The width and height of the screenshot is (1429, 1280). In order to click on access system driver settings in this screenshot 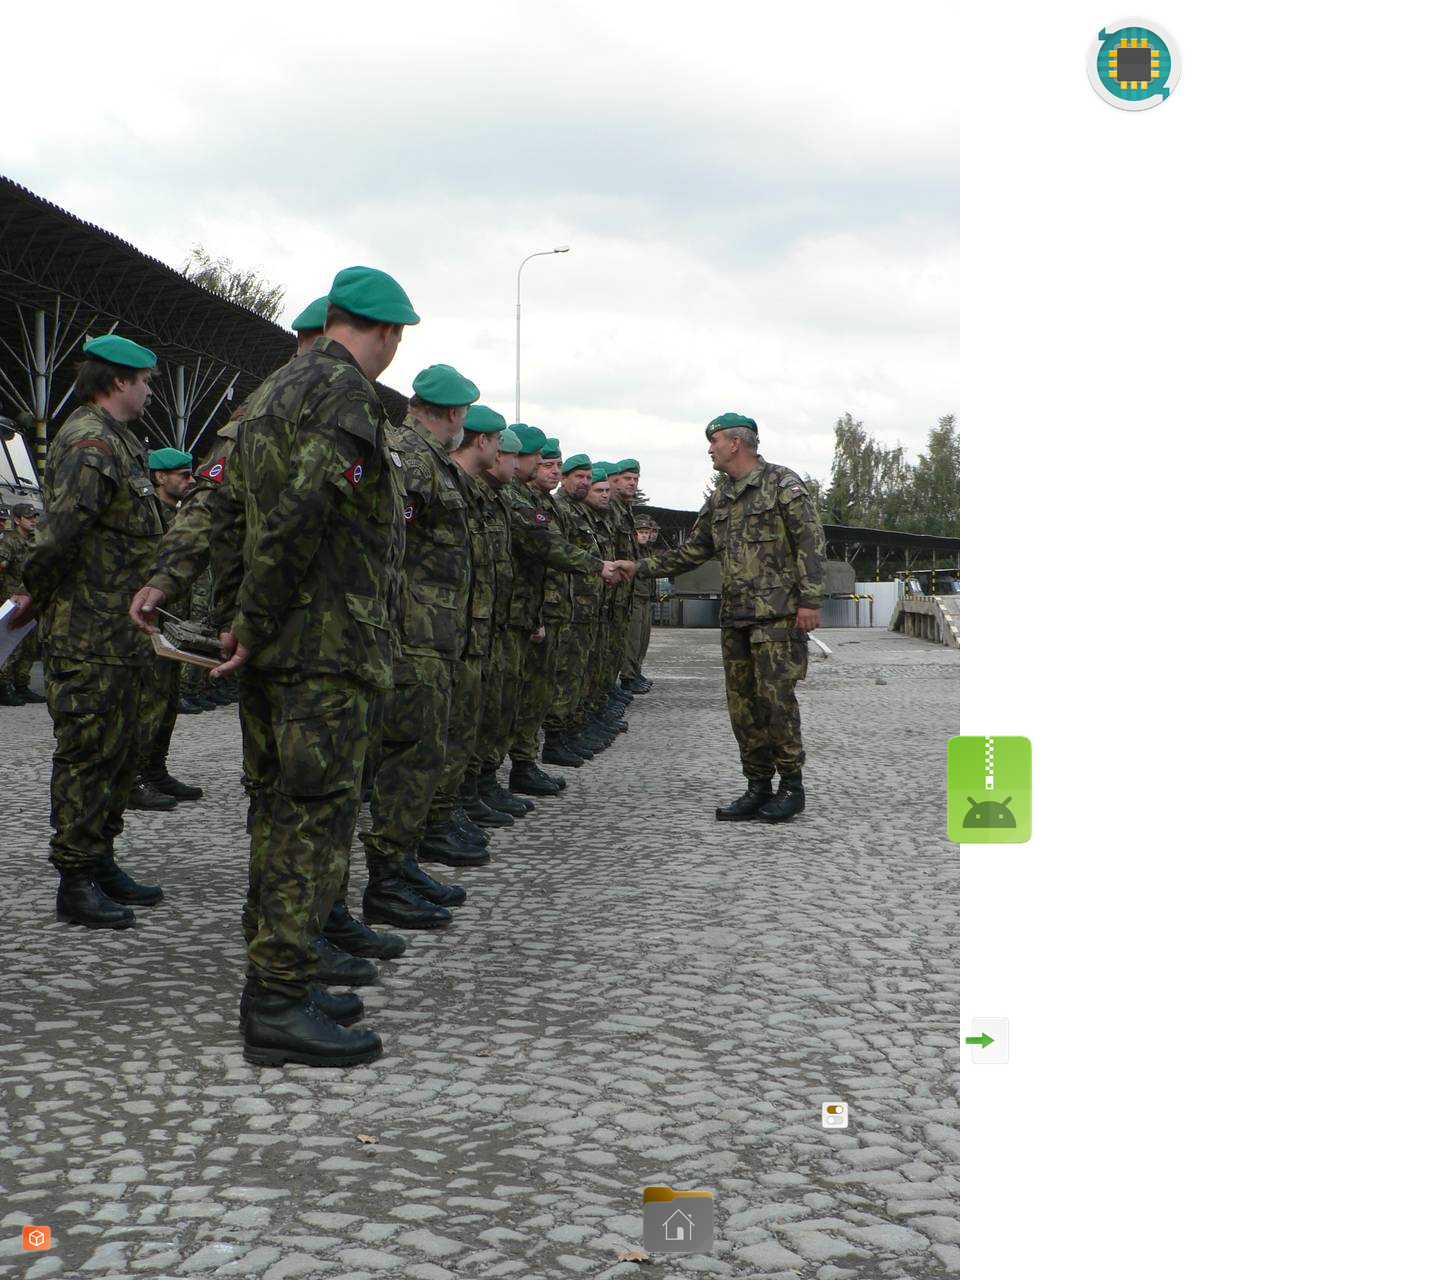, I will do `click(1134, 64)`.